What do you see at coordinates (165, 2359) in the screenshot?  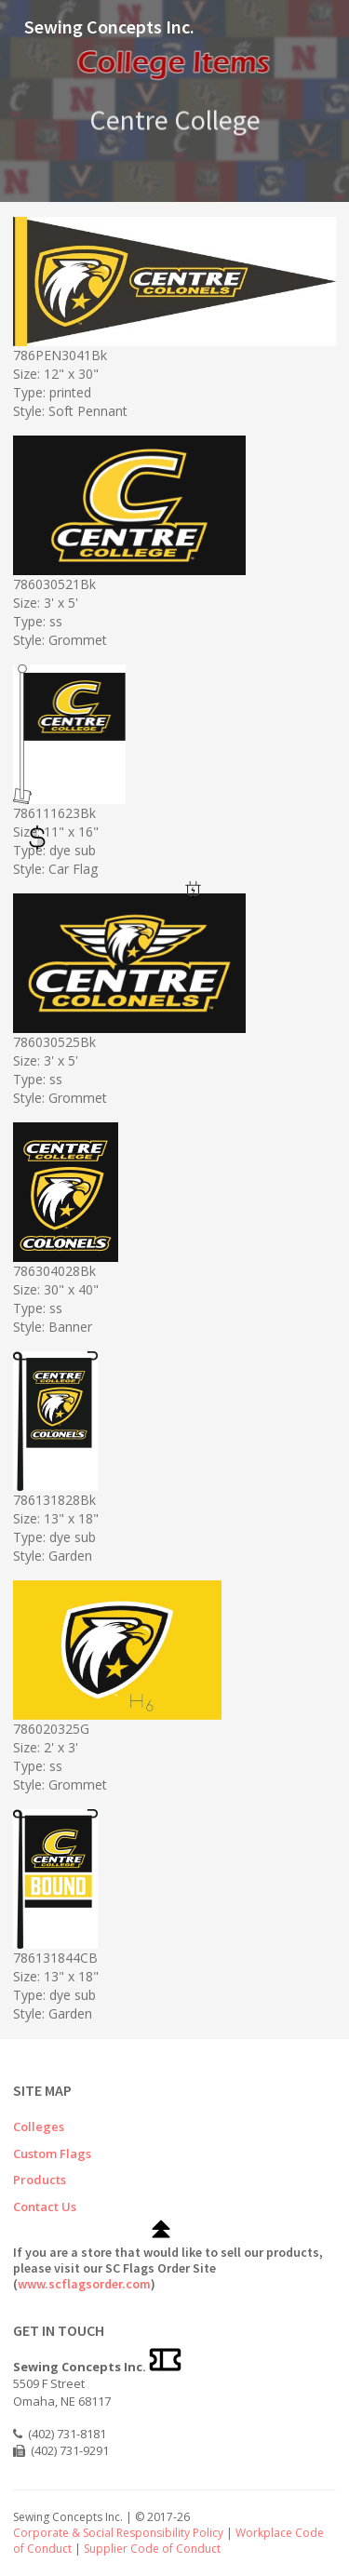 I see `view your tickets or passes` at bounding box center [165, 2359].